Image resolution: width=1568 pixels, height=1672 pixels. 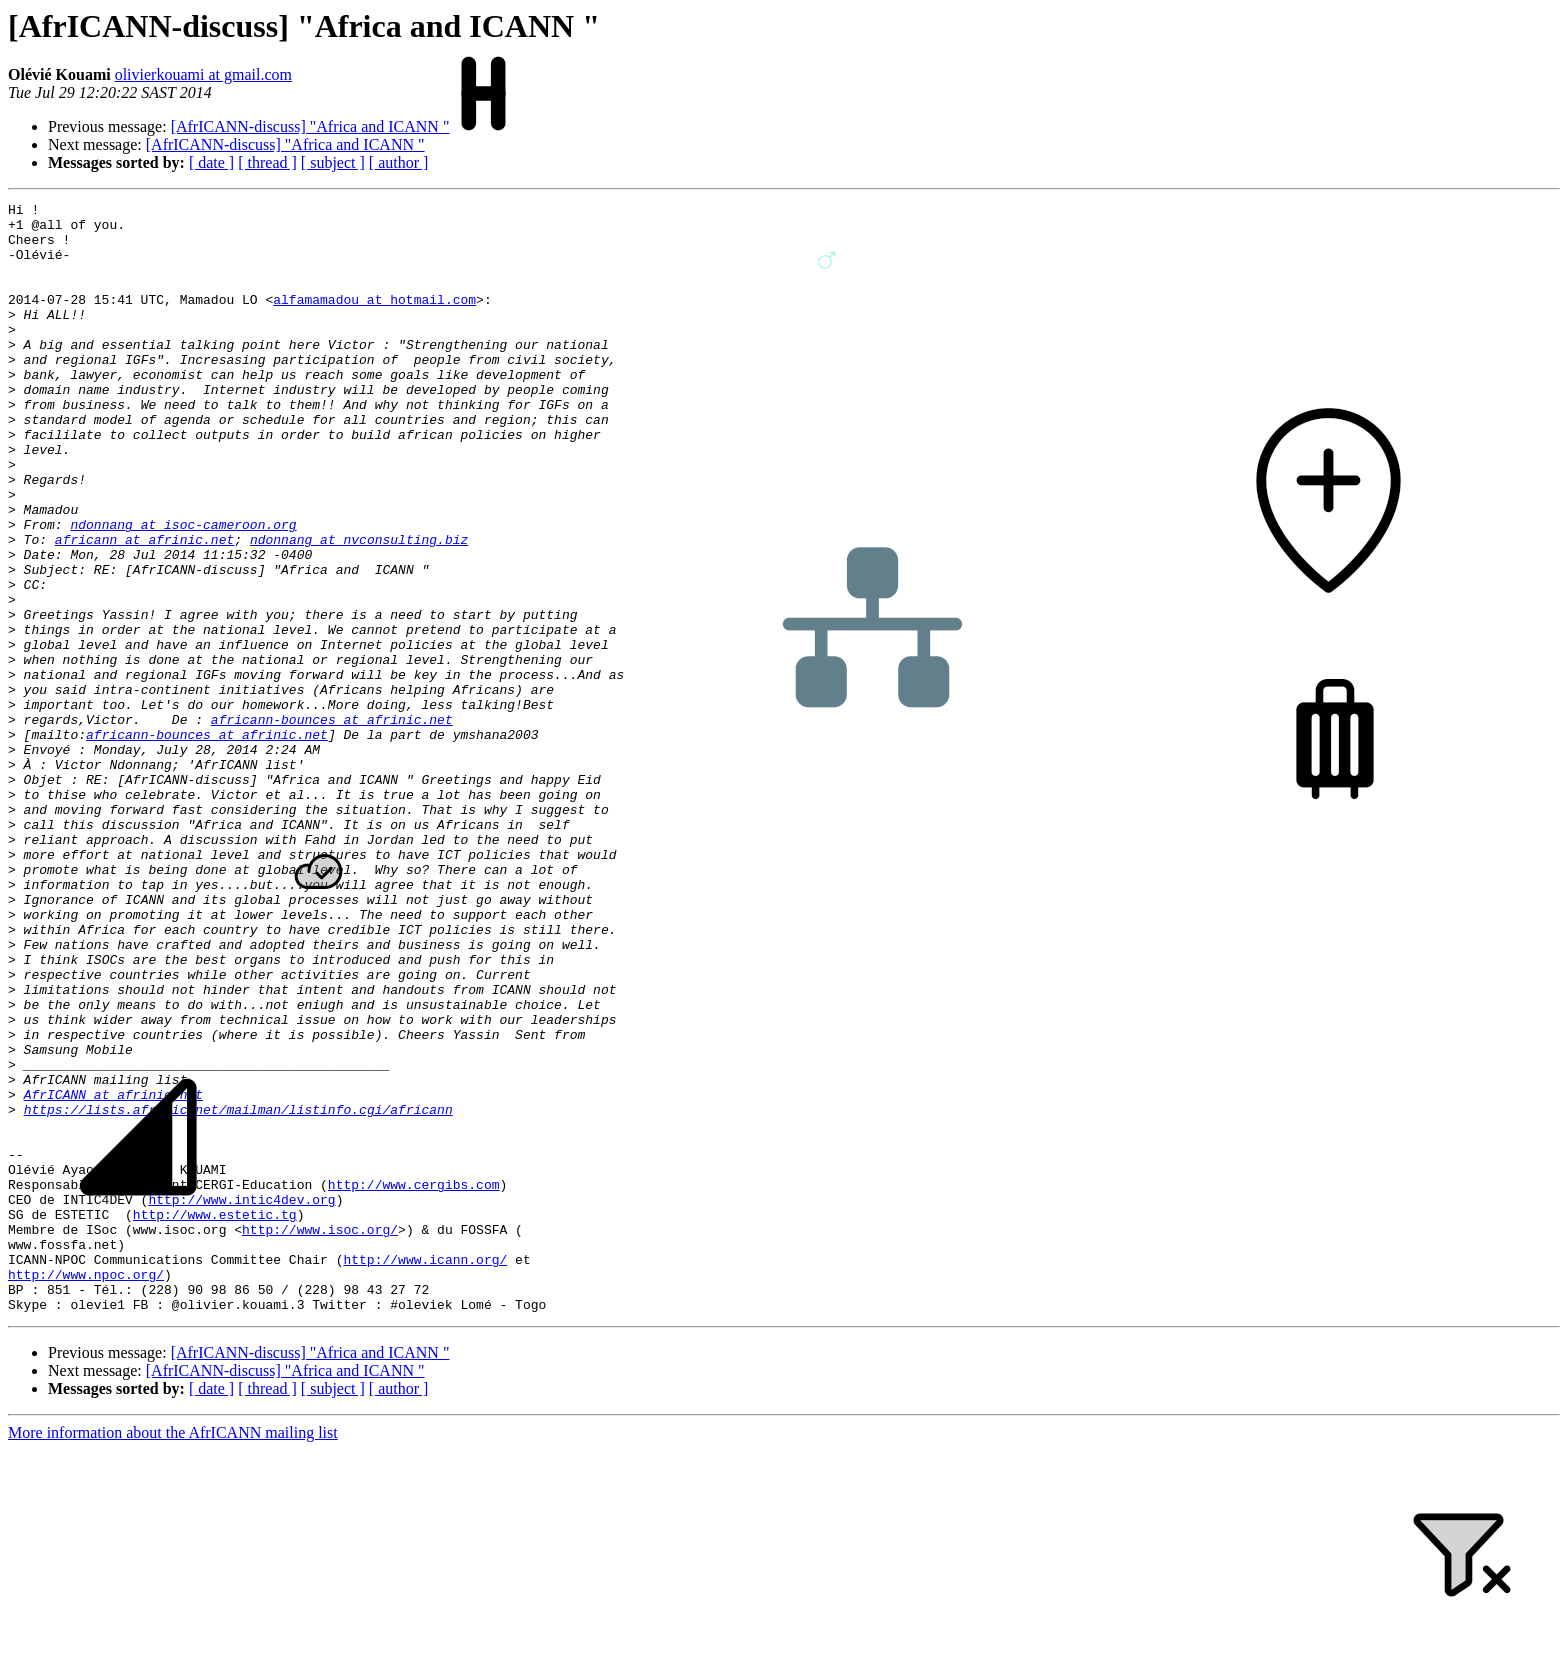 What do you see at coordinates (827, 260) in the screenshot?
I see `indicates male gender selection` at bounding box center [827, 260].